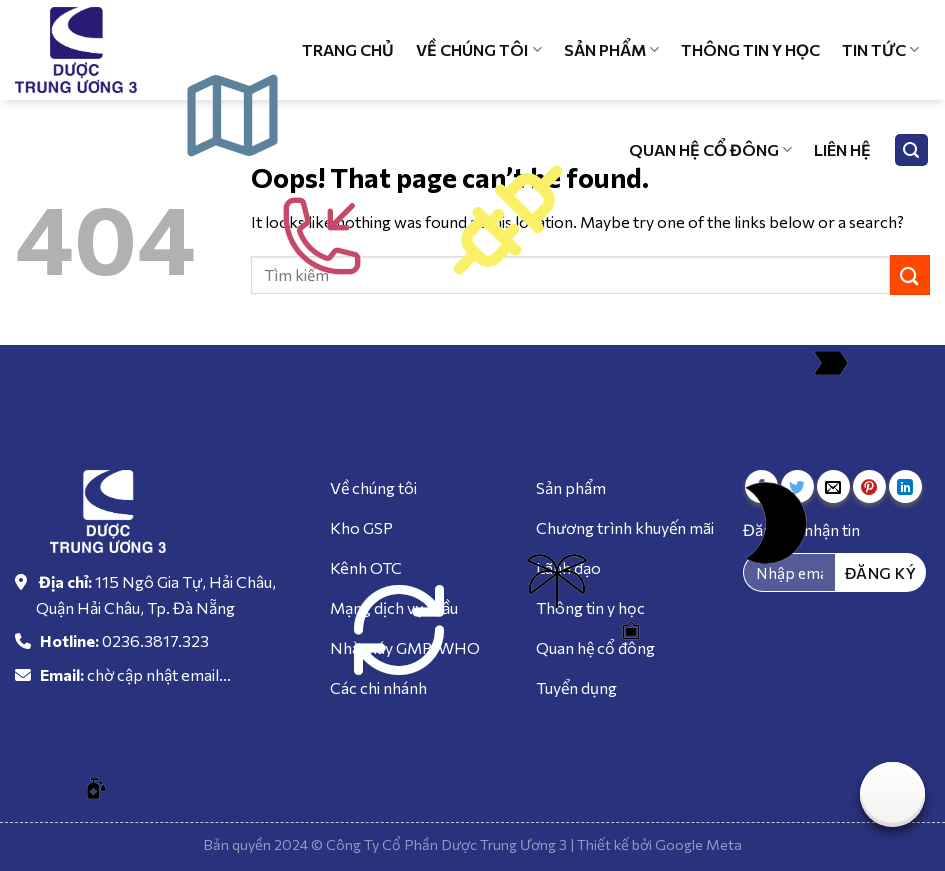  I want to click on browse vacation or tropical destinations, so click(557, 580).